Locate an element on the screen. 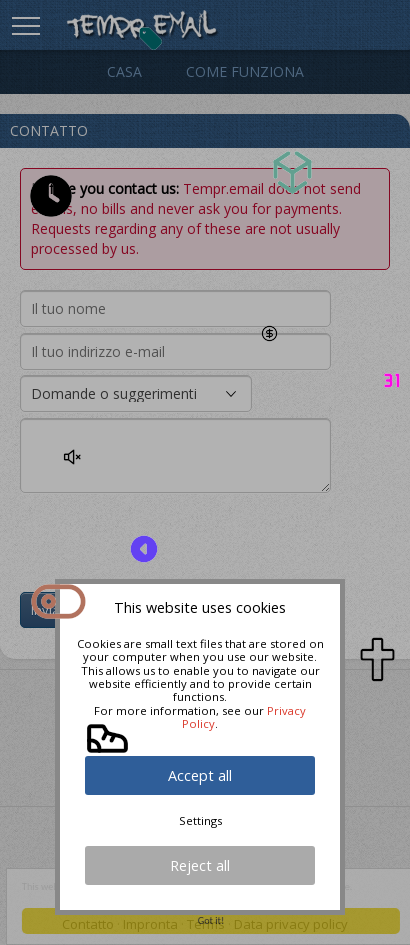 This screenshot has width=410, height=945. view time or clock settings is located at coordinates (51, 196).